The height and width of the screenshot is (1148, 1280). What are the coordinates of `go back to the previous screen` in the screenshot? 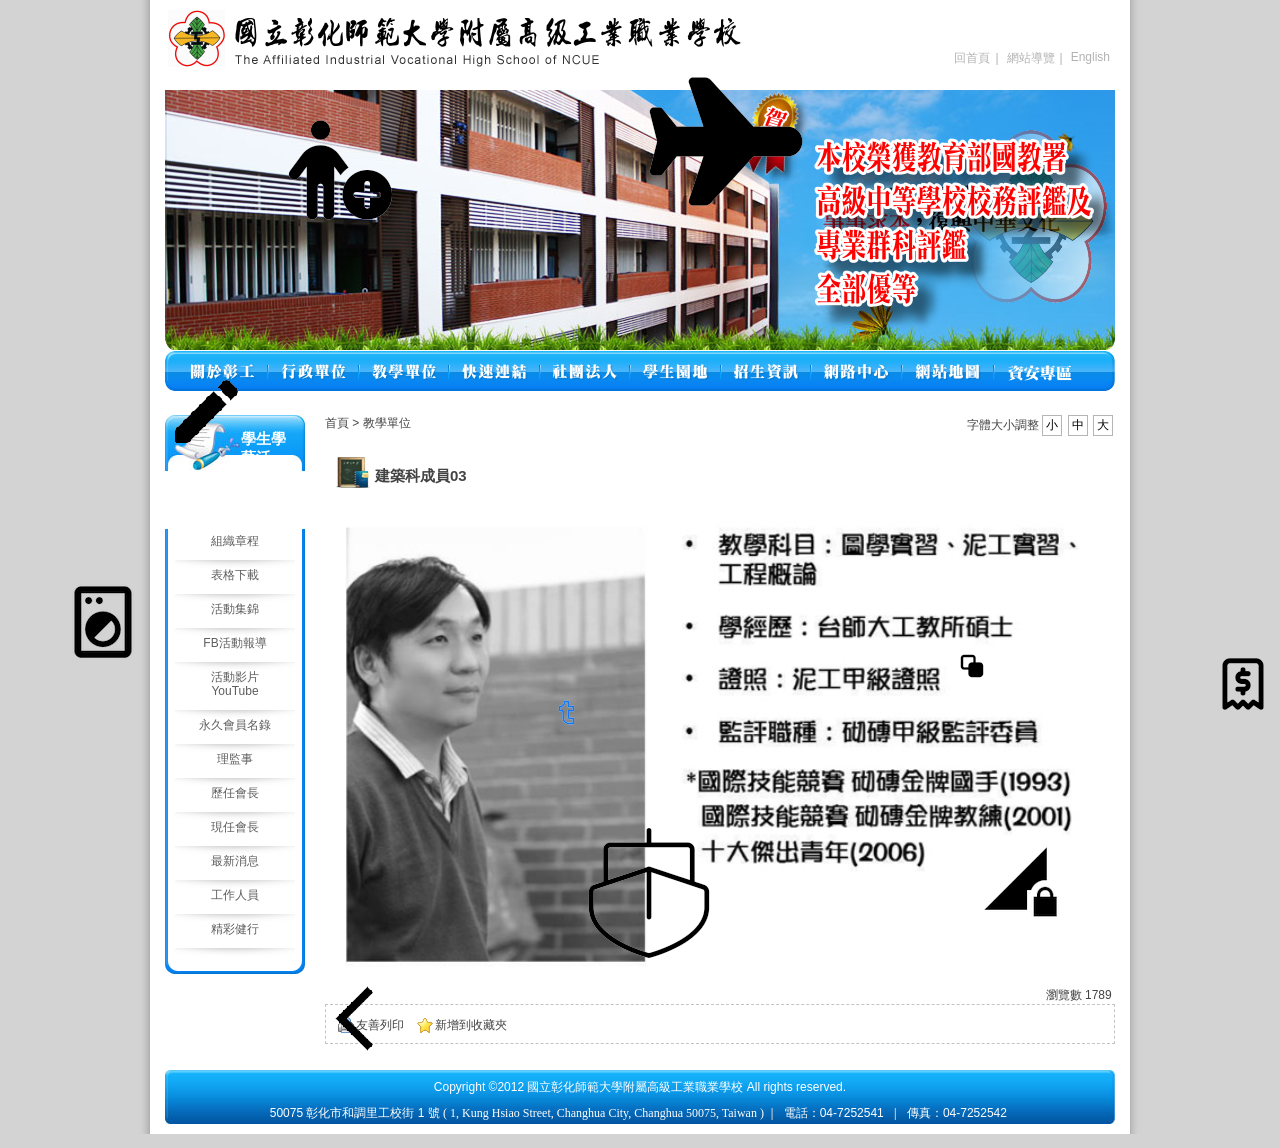 It's located at (355, 1018).